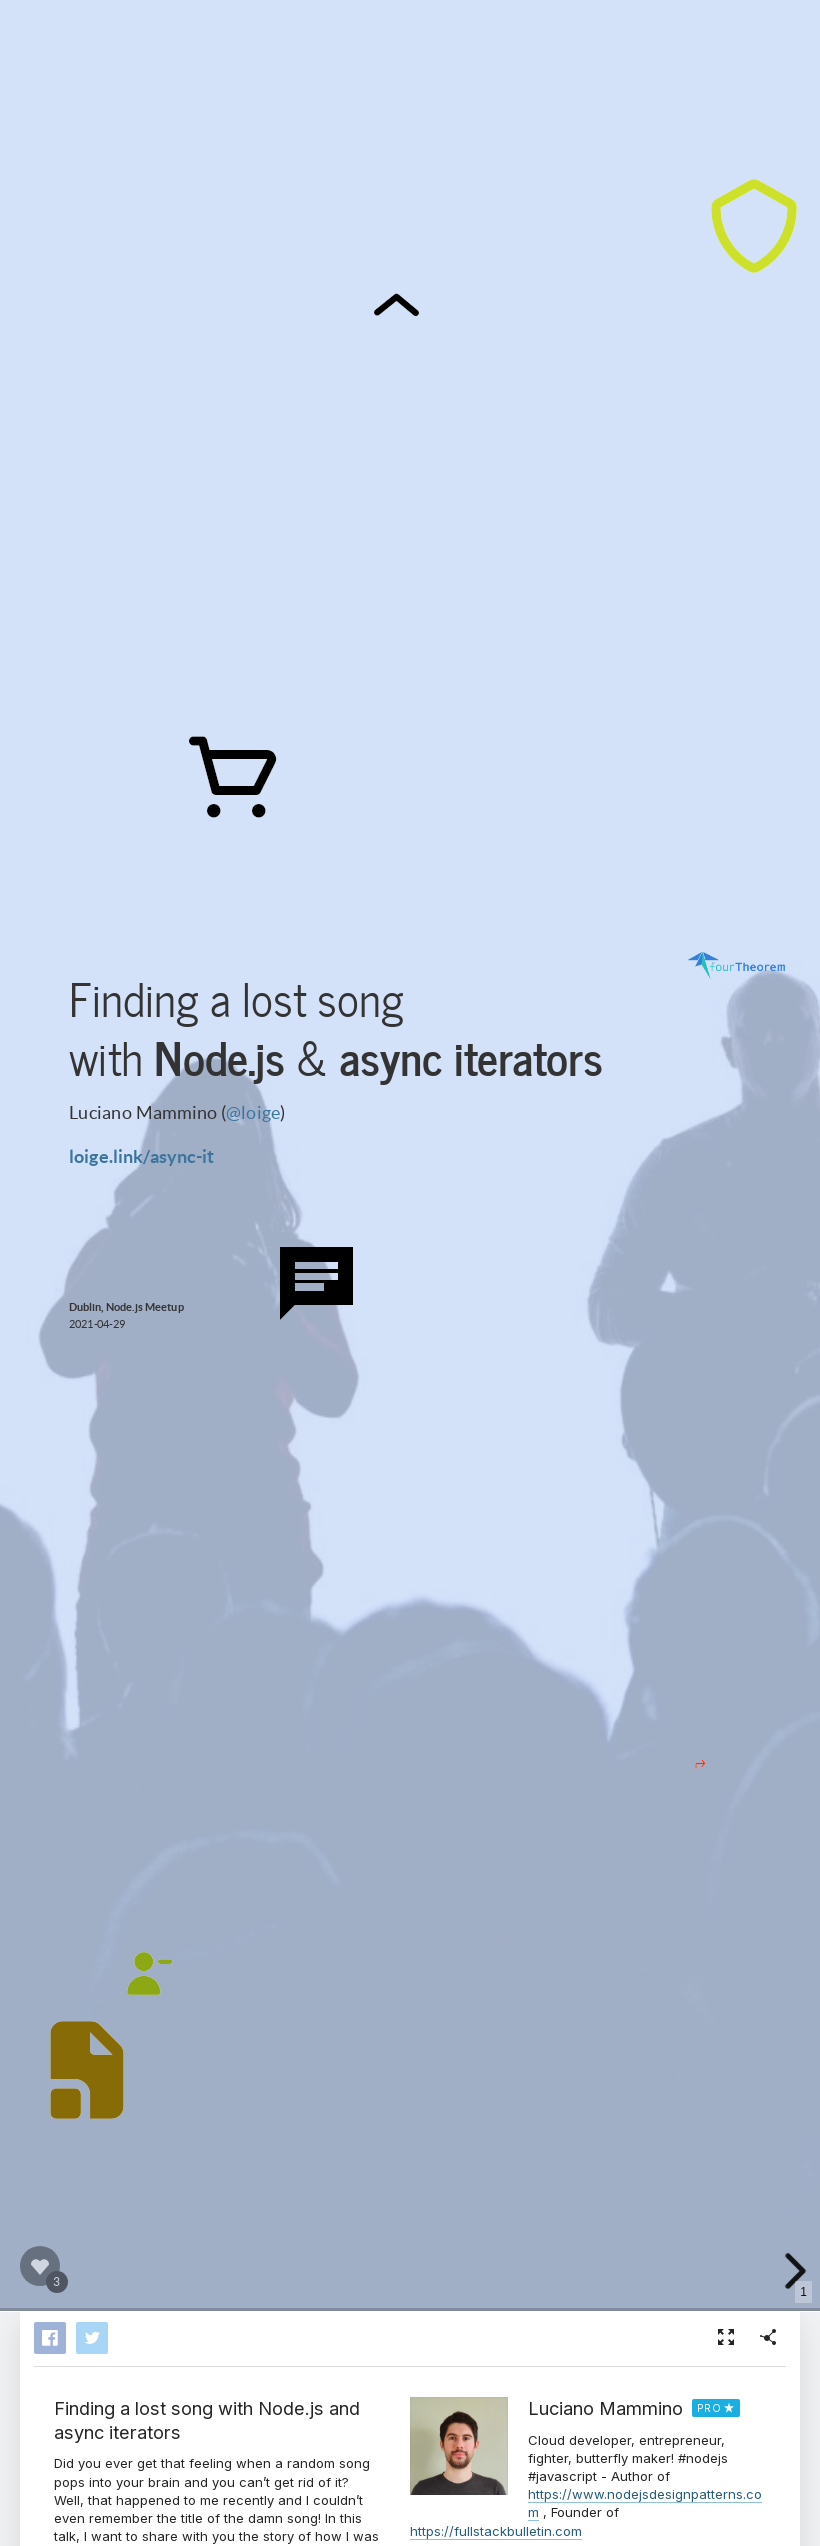 Image resolution: width=820 pixels, height=2546 pixels. I want to click on indicates a partial or incomplete file, so click(87, 2070).